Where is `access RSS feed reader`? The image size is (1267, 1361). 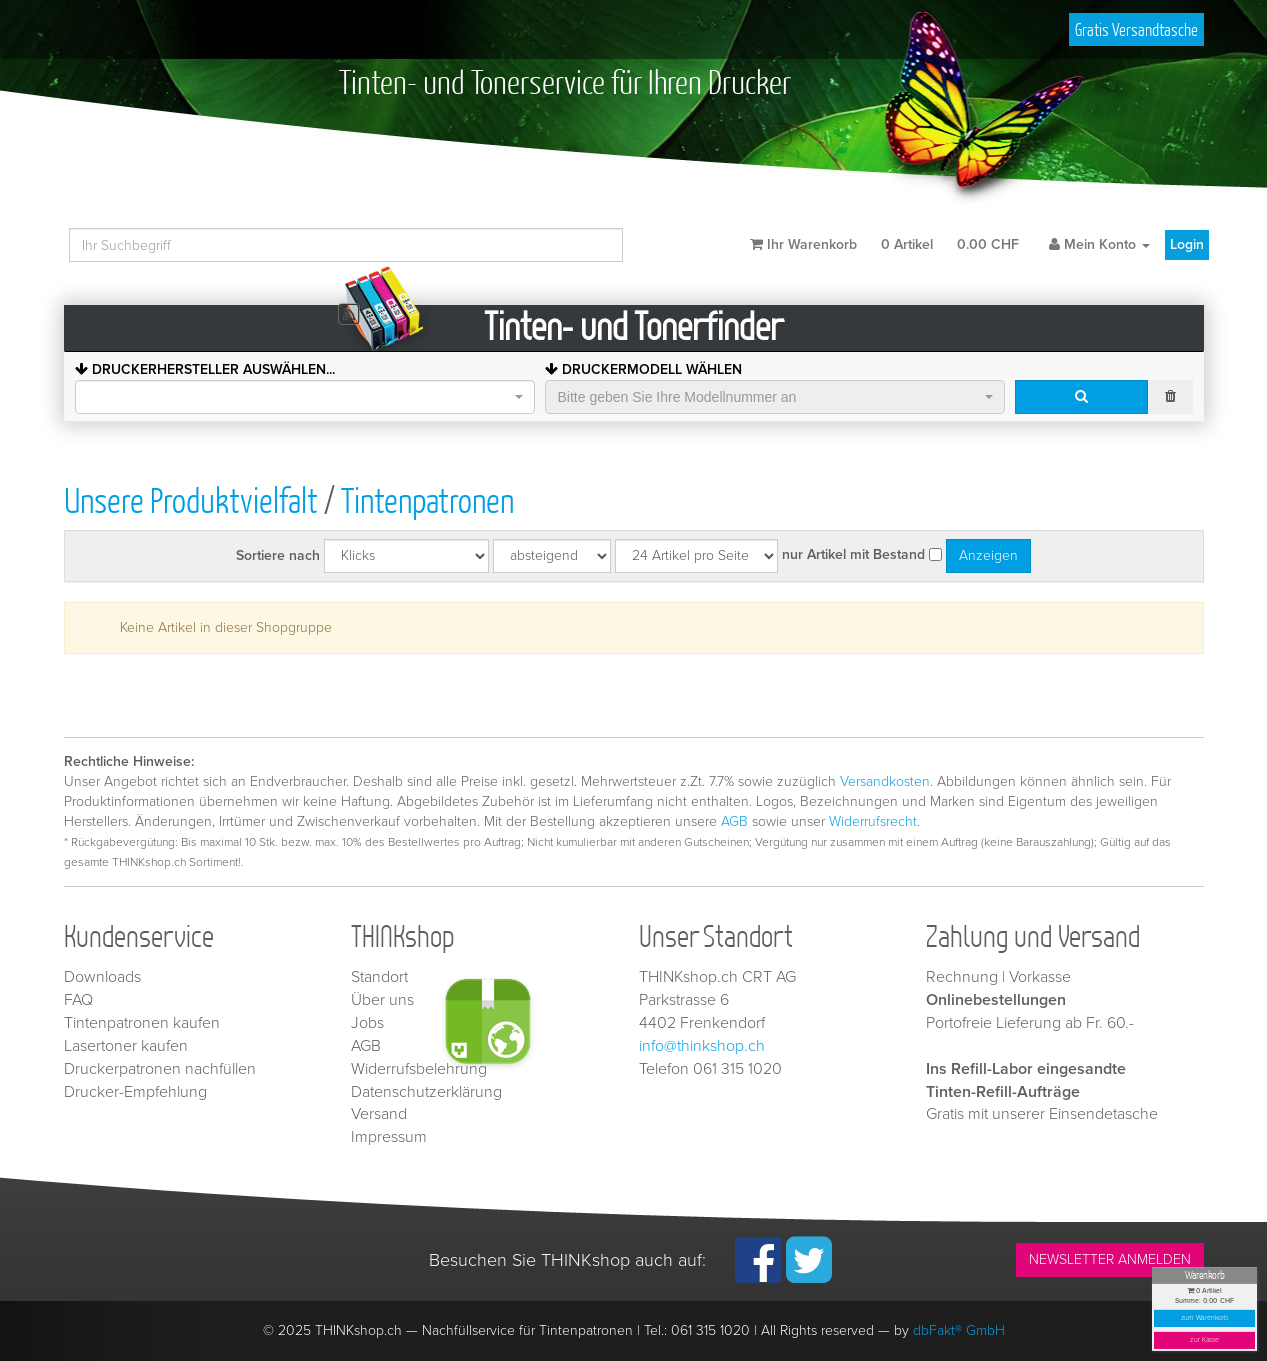 access RSS feed reader is located at coordinates (349, 314).